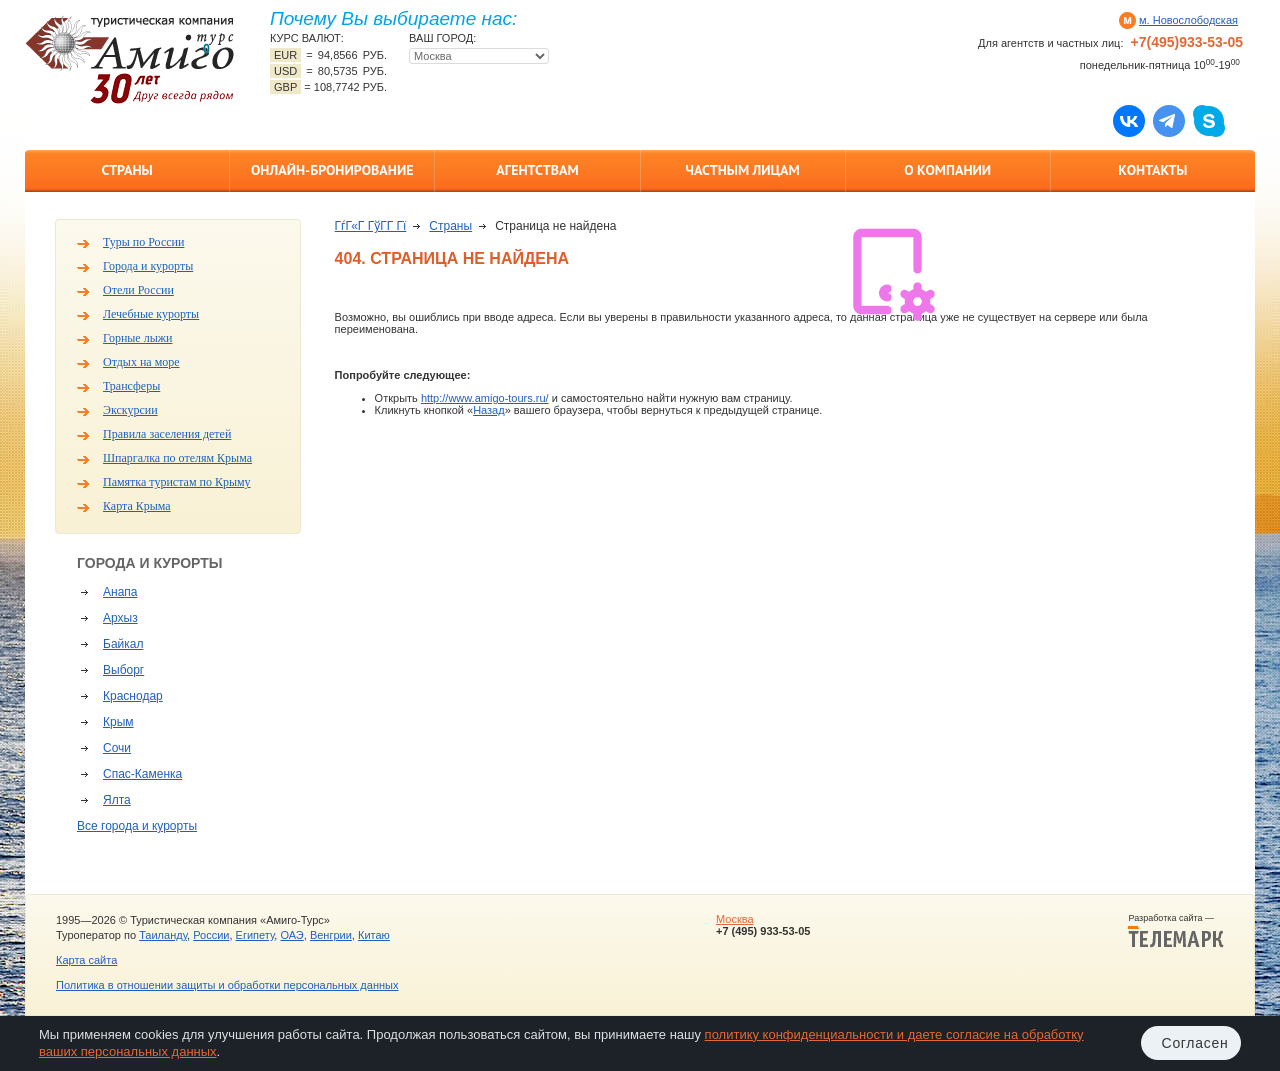 The height and width of the screenshot is (1071, 1280). What do you see at coordinates (887, 271) in the screenshot?
I see `access tablet device settings` at bounding box center [887, 271].